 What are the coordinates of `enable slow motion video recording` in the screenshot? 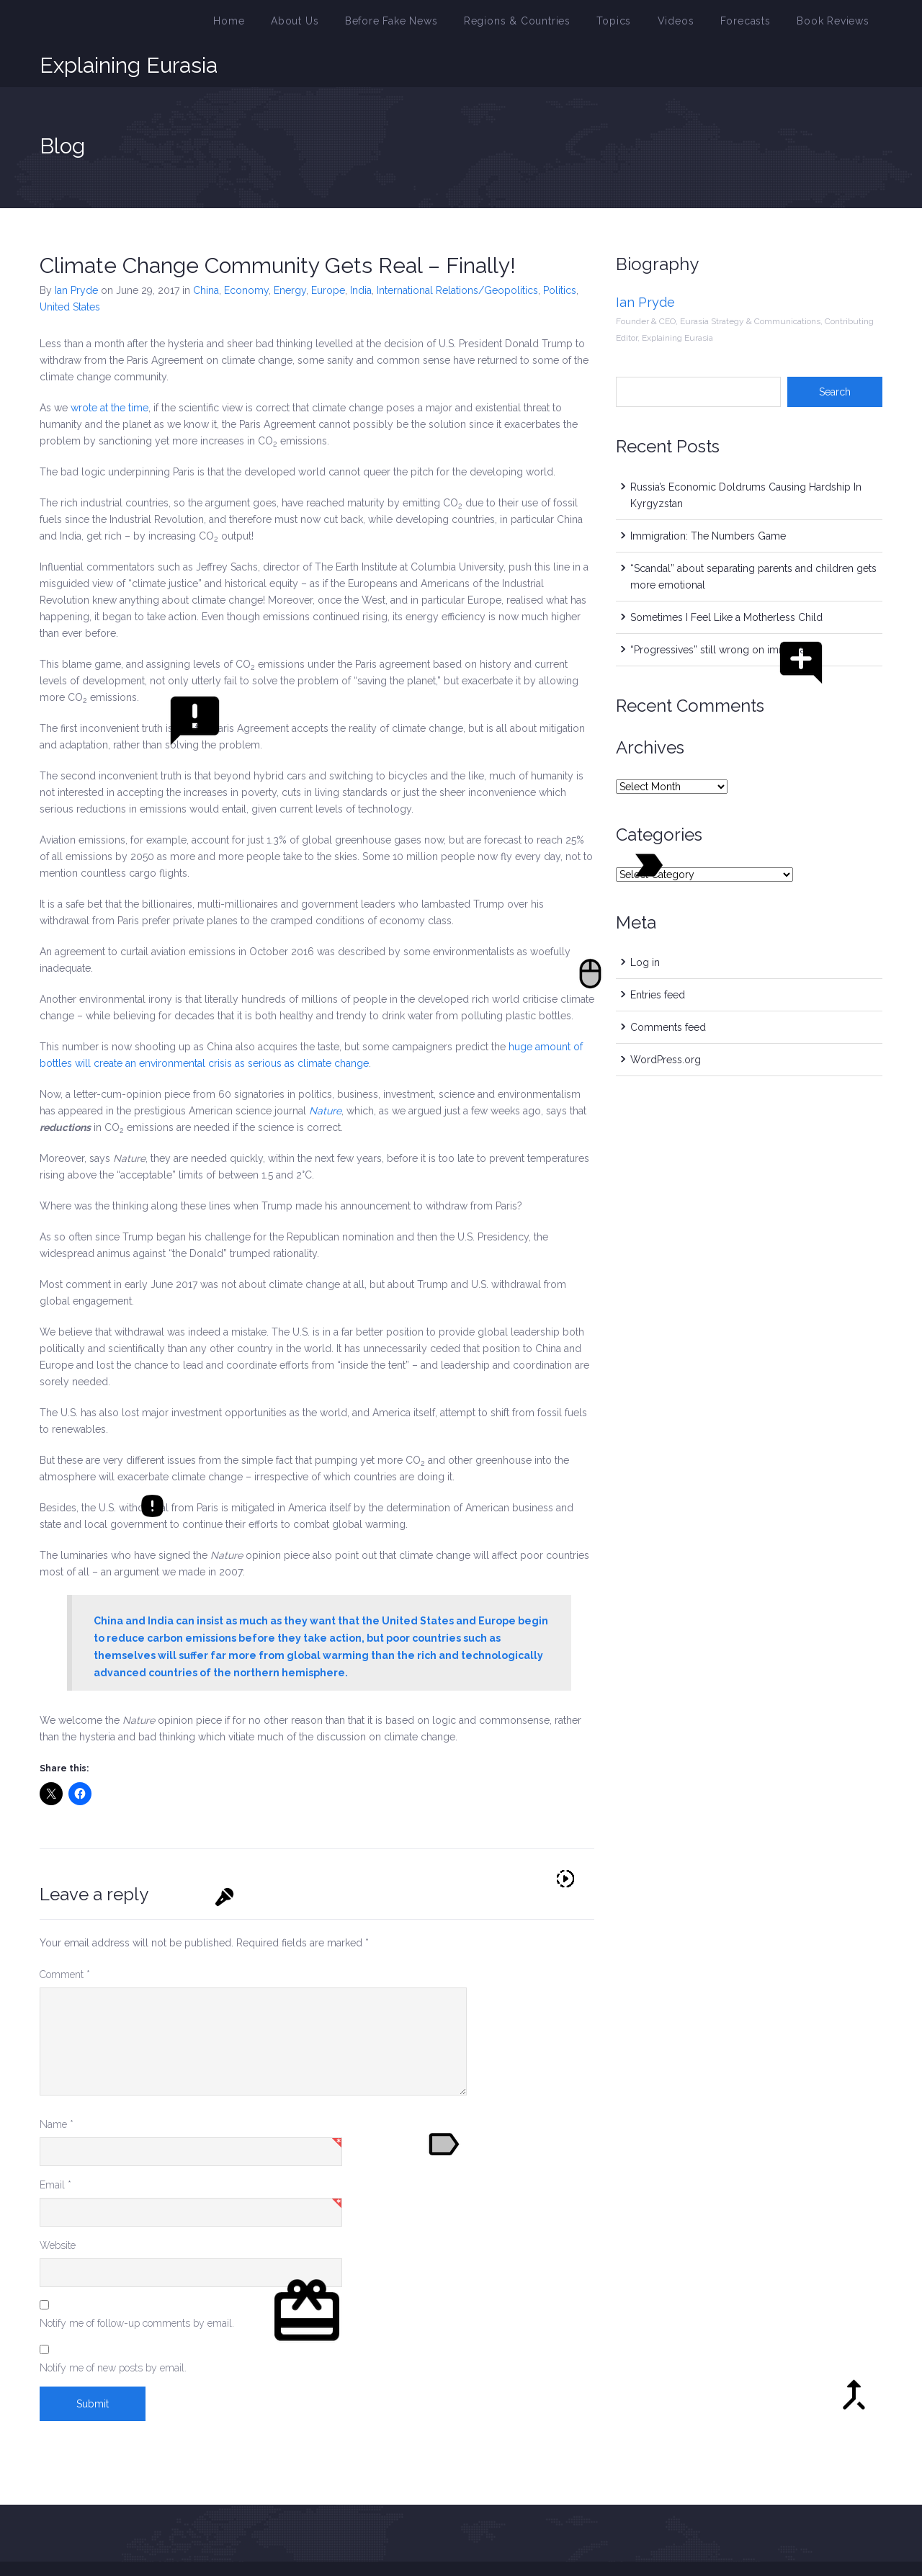 It's located at (565, 1879).